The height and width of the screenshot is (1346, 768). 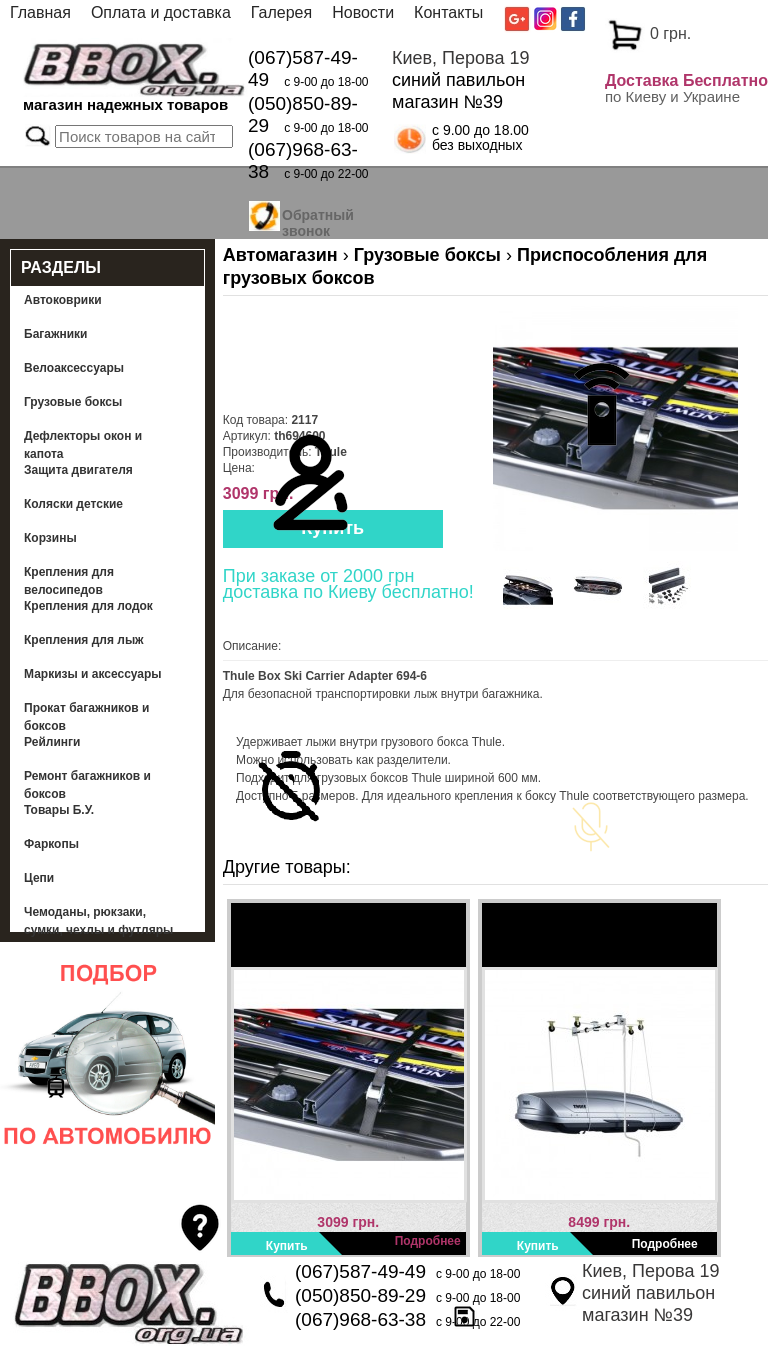 I want to click on timer is disabled or off, so click(x=291, y=787).